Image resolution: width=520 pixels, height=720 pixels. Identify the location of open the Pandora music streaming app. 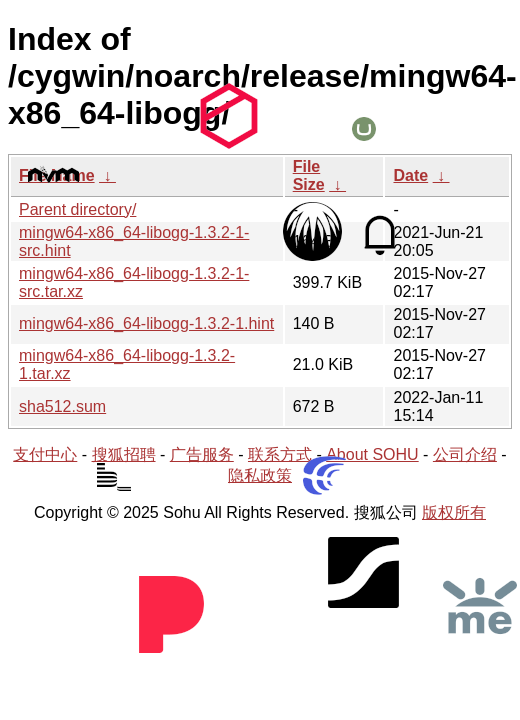
(171, 614).